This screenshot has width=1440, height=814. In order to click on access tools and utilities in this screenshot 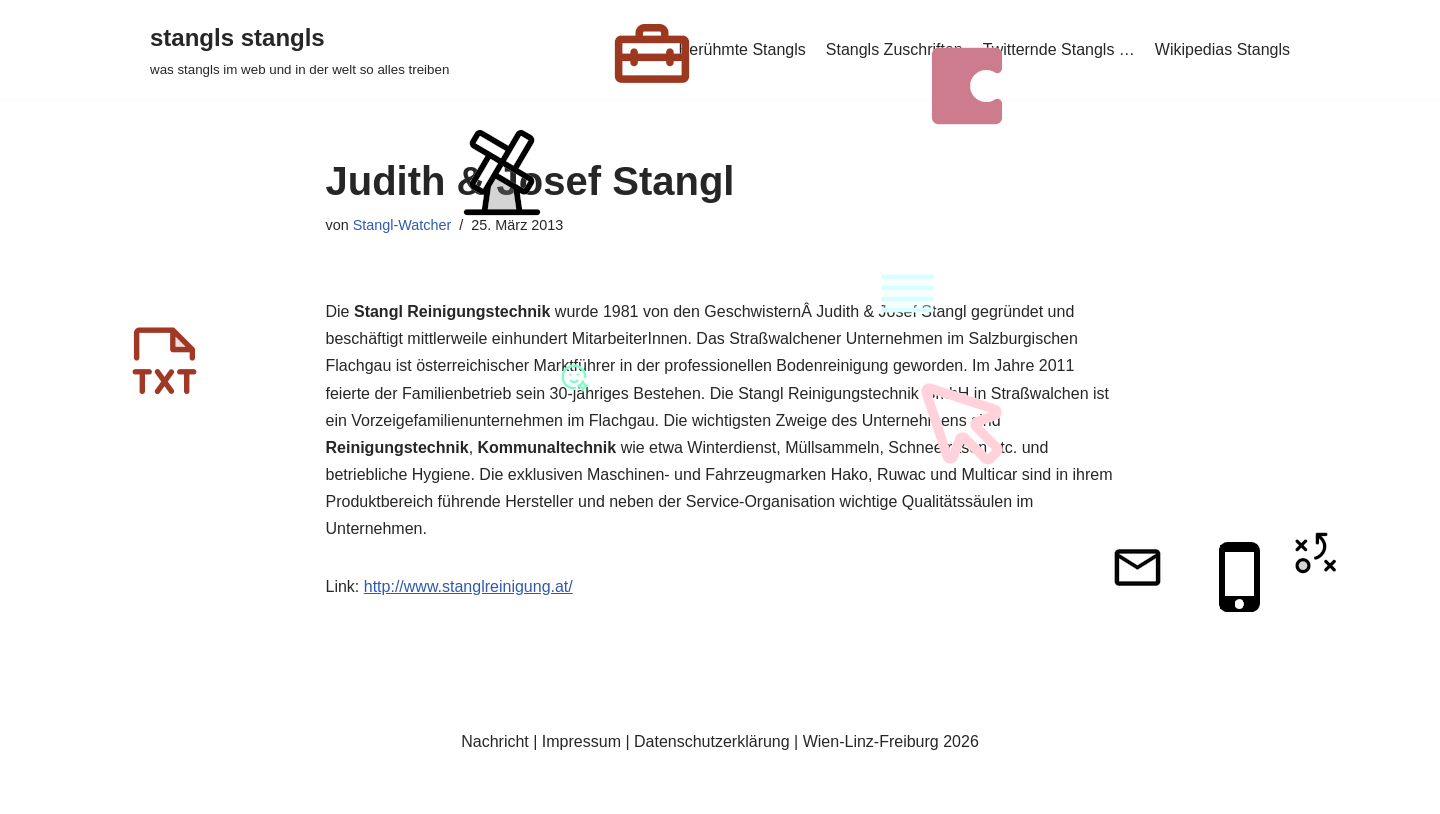, I will do `click(652, 56)`.